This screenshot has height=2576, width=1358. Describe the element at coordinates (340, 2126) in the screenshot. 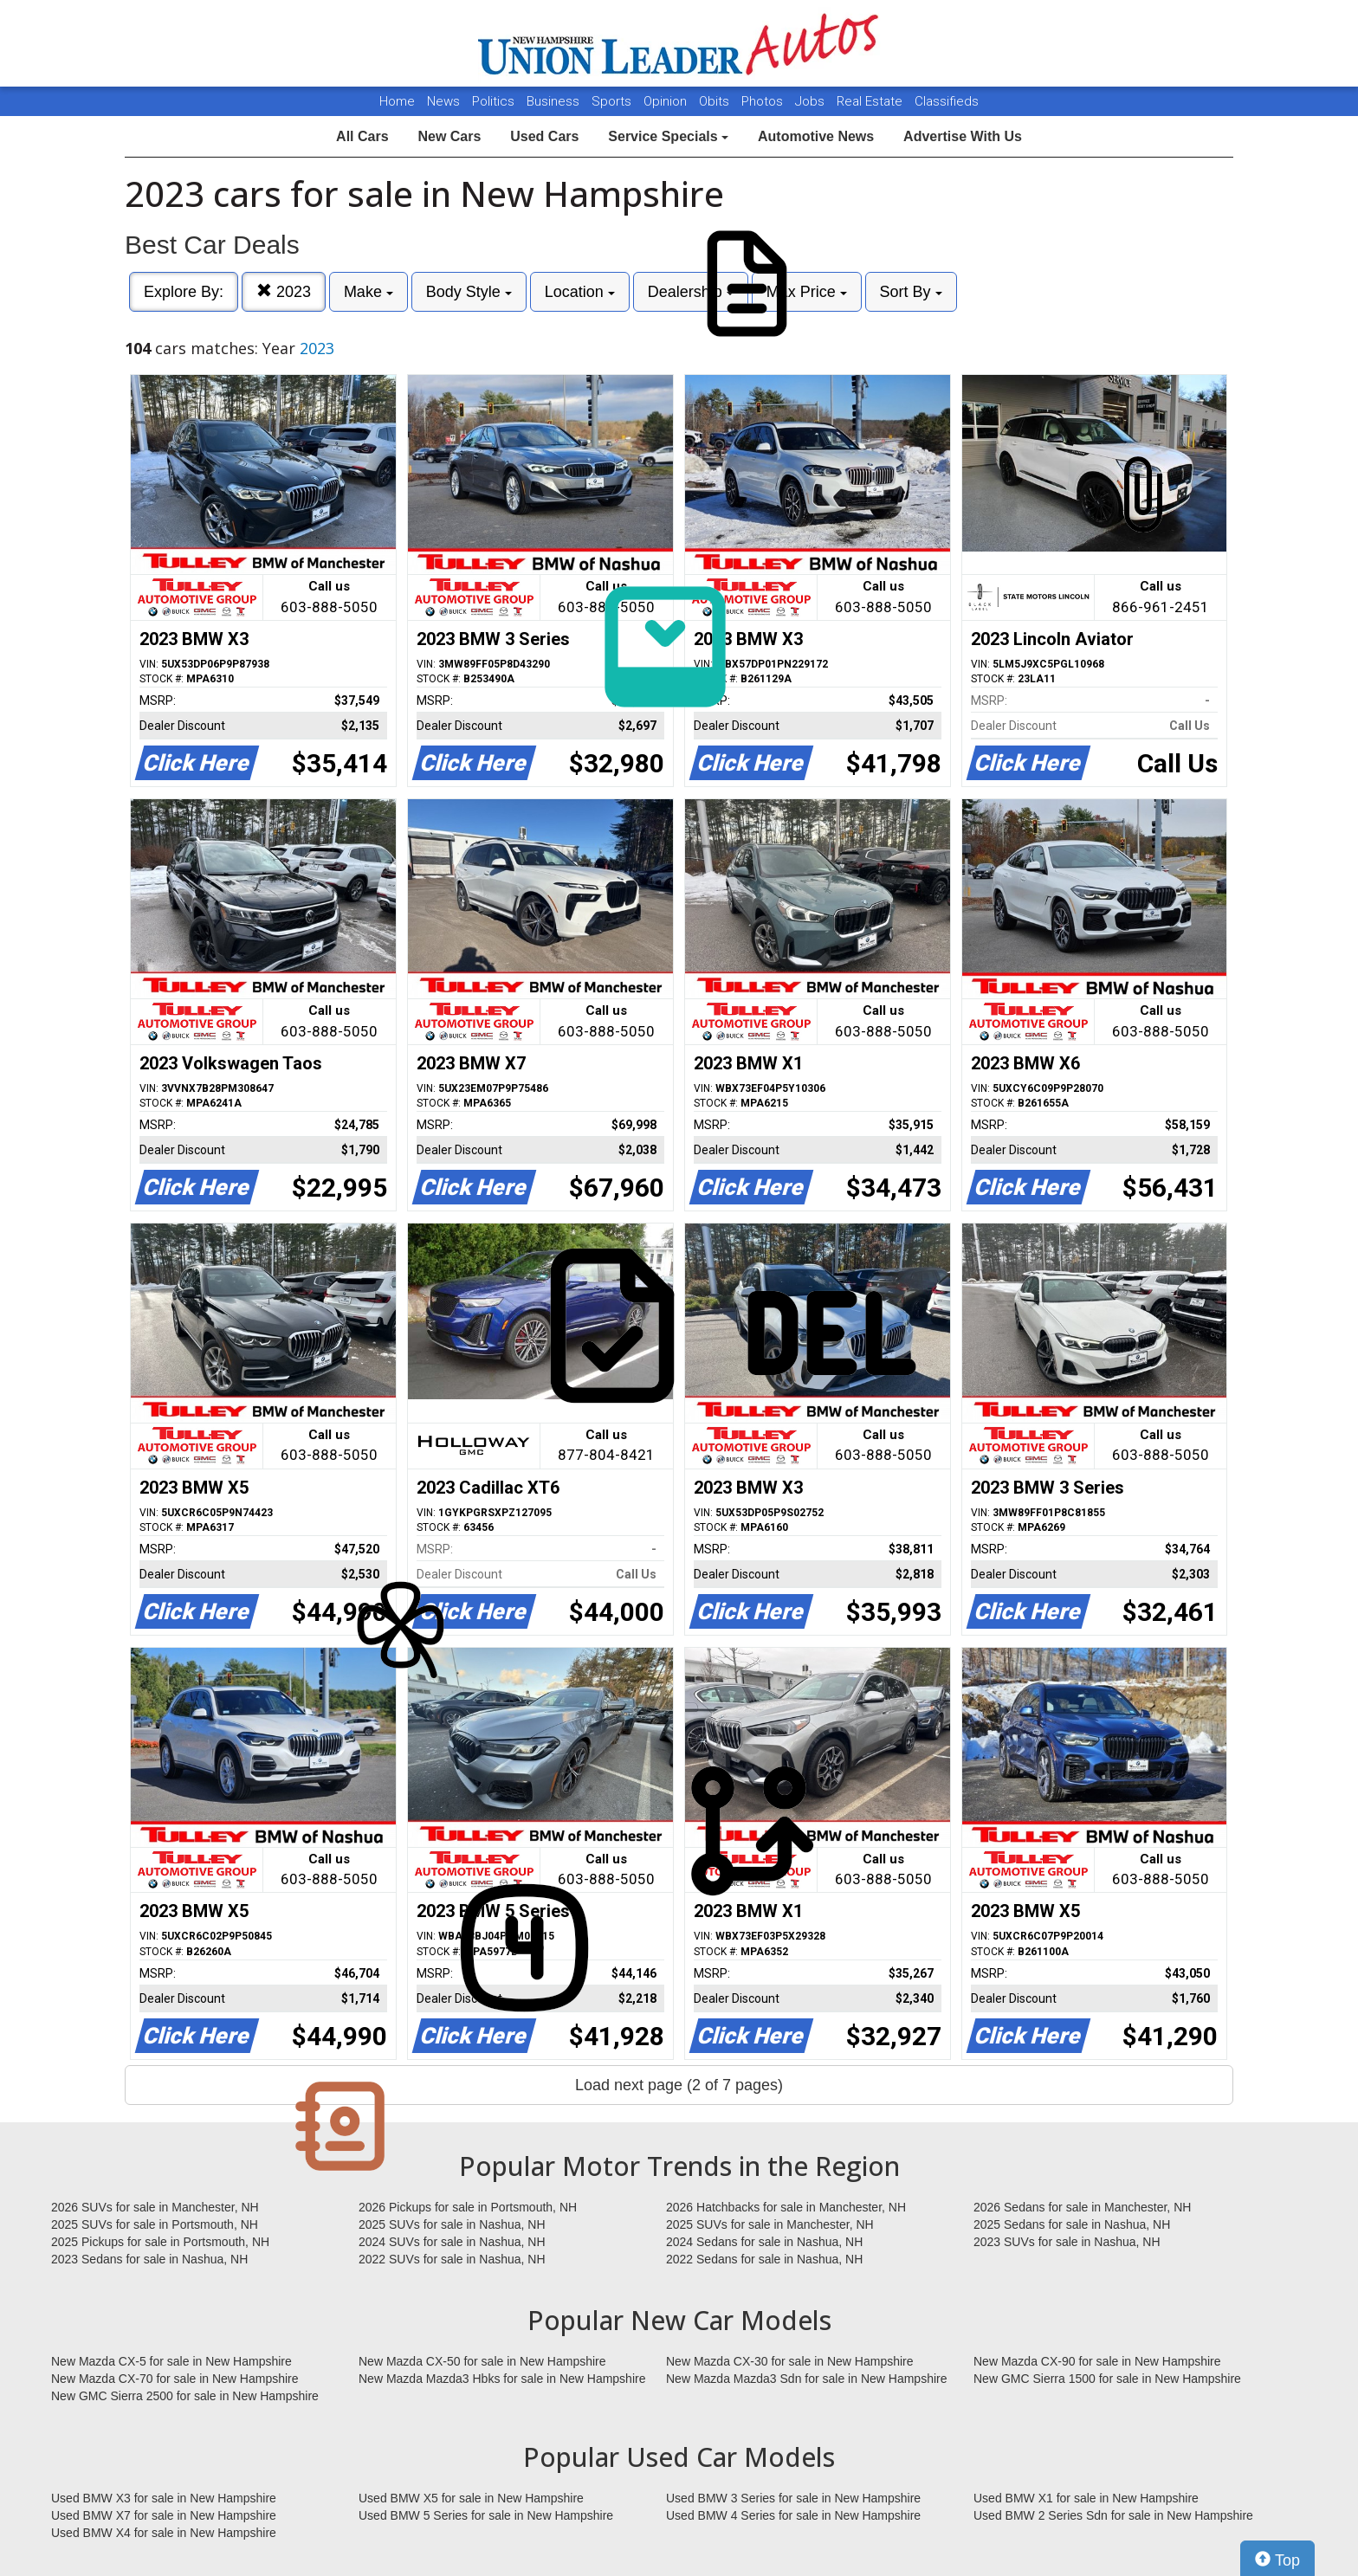

I see `open your contacts list` at that location.